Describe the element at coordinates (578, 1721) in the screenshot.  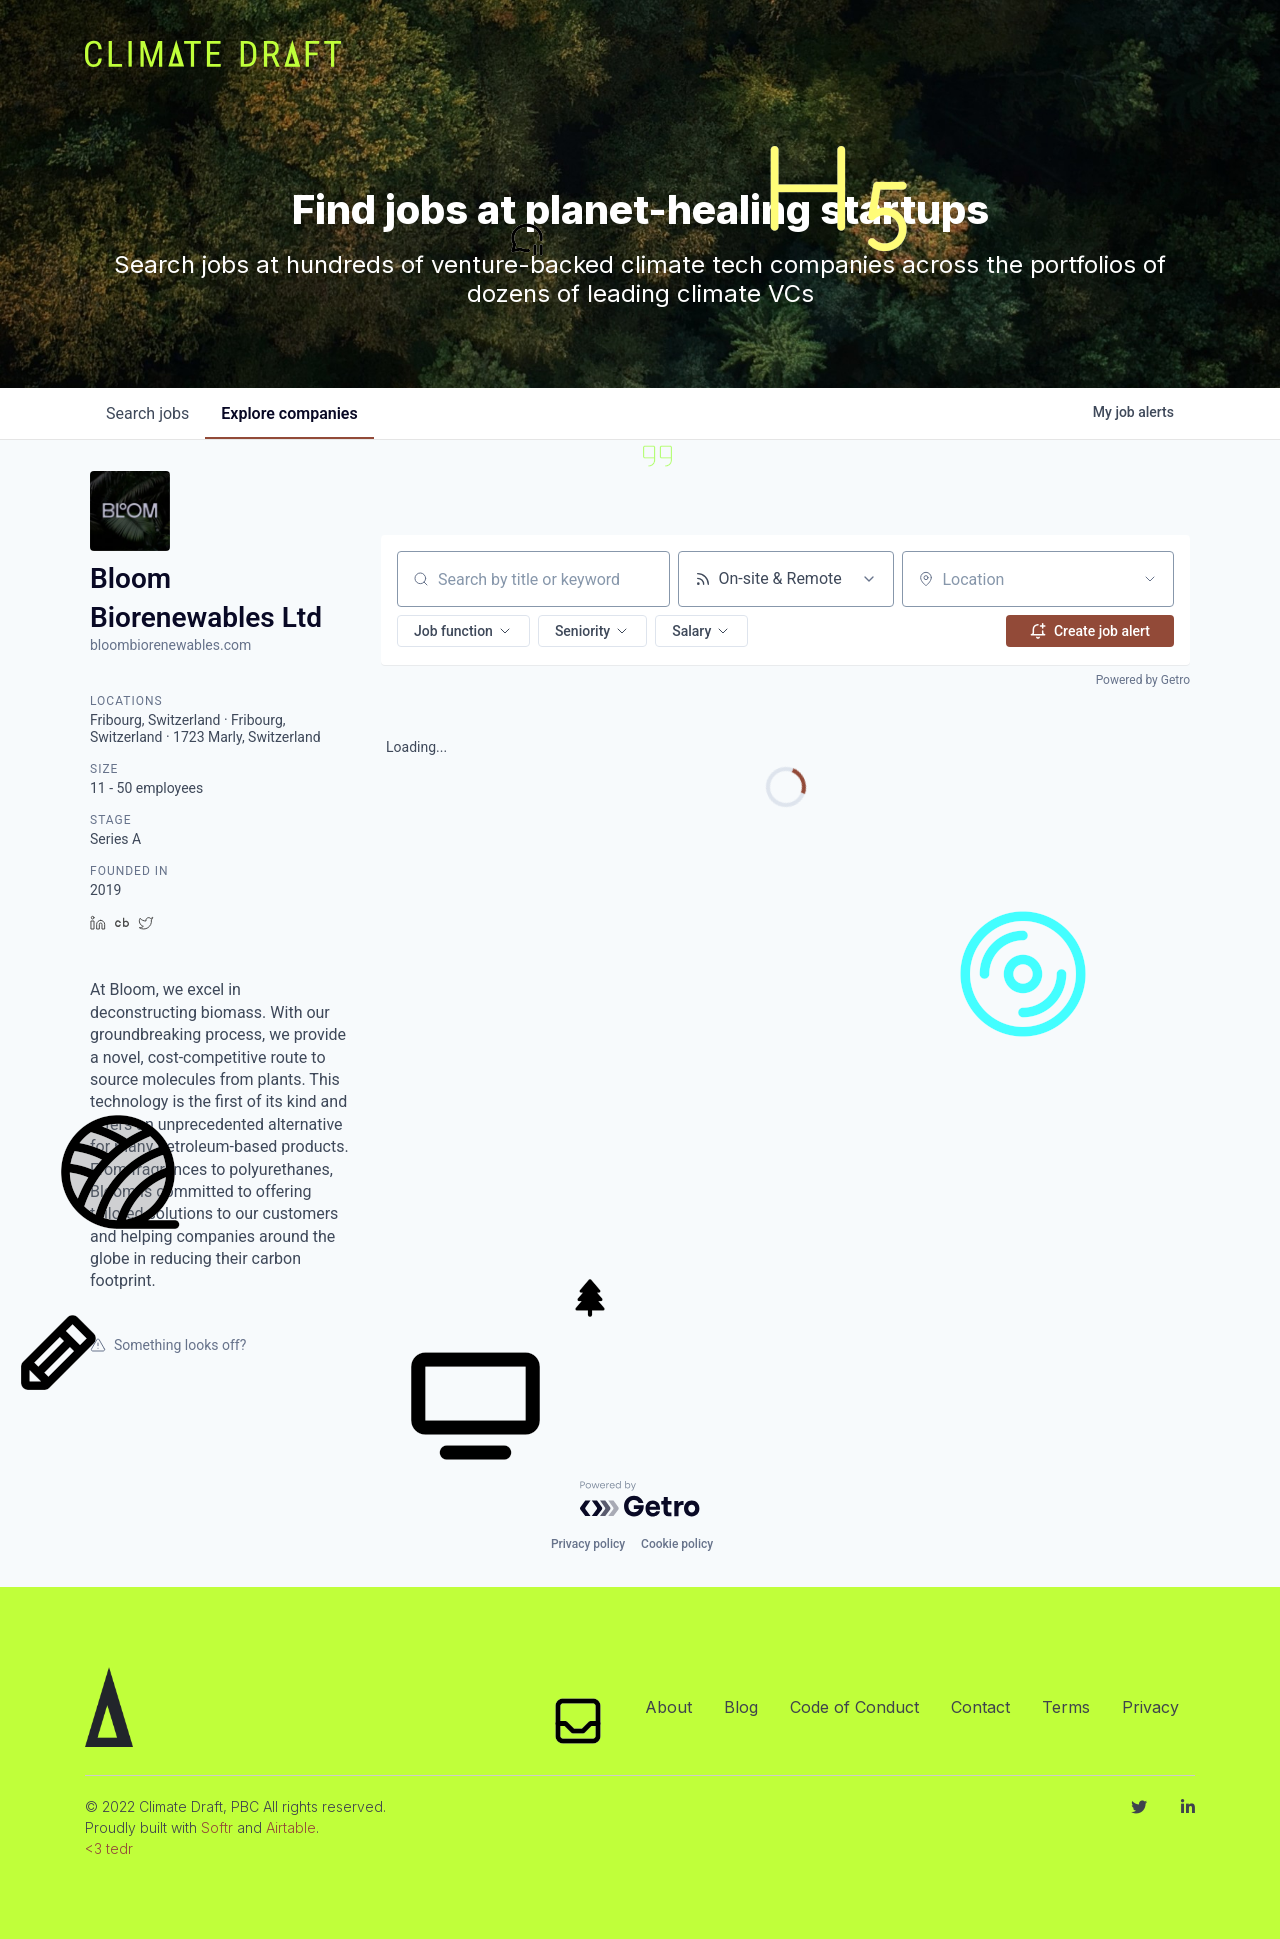
I see `view your inbox messages` at that location.